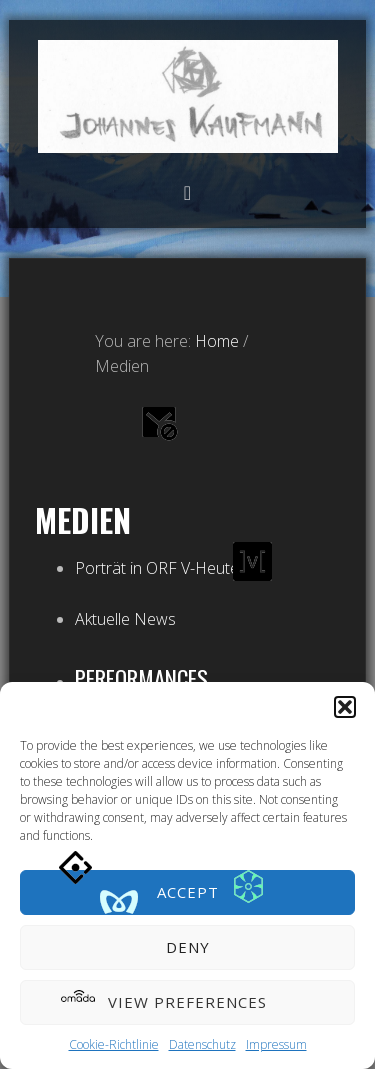 Image resolution: width=375 pixels, height=1069 pixels. I want to click on blocked or spam email indicator, so click(159, 422).